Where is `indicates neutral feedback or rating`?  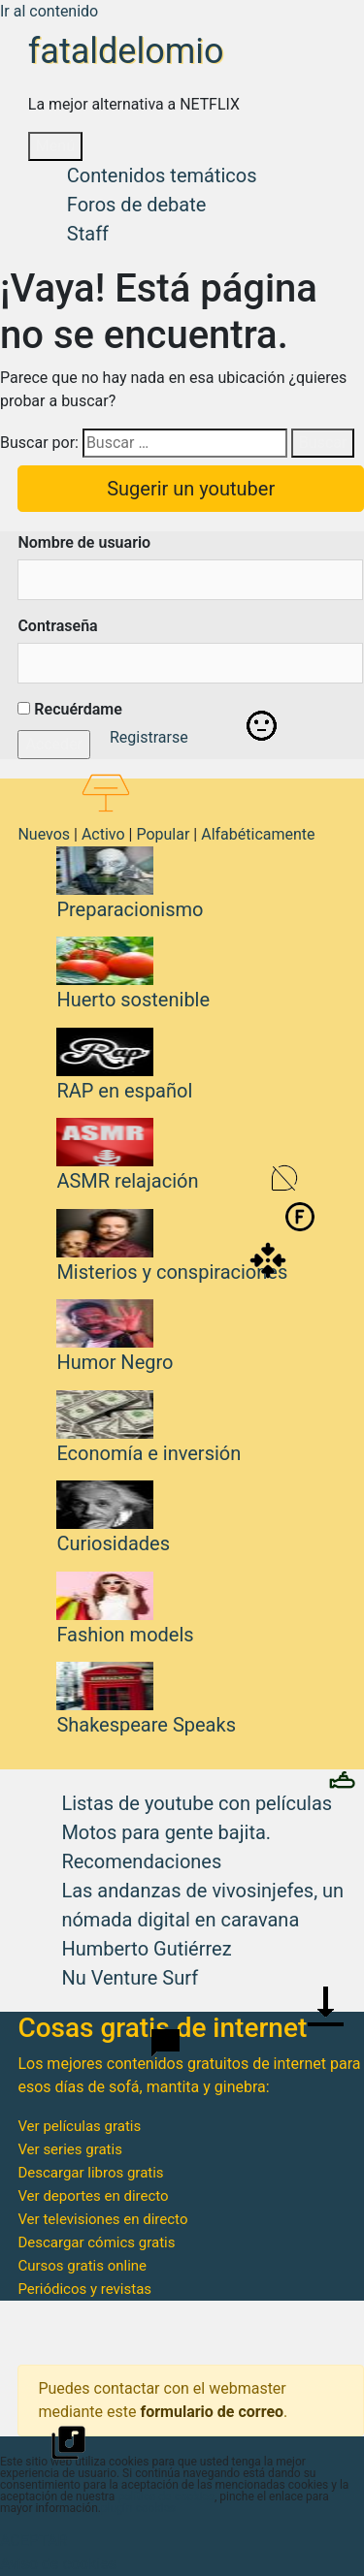 indicates neutral feedback or rating is located at coordinates (261, 725).